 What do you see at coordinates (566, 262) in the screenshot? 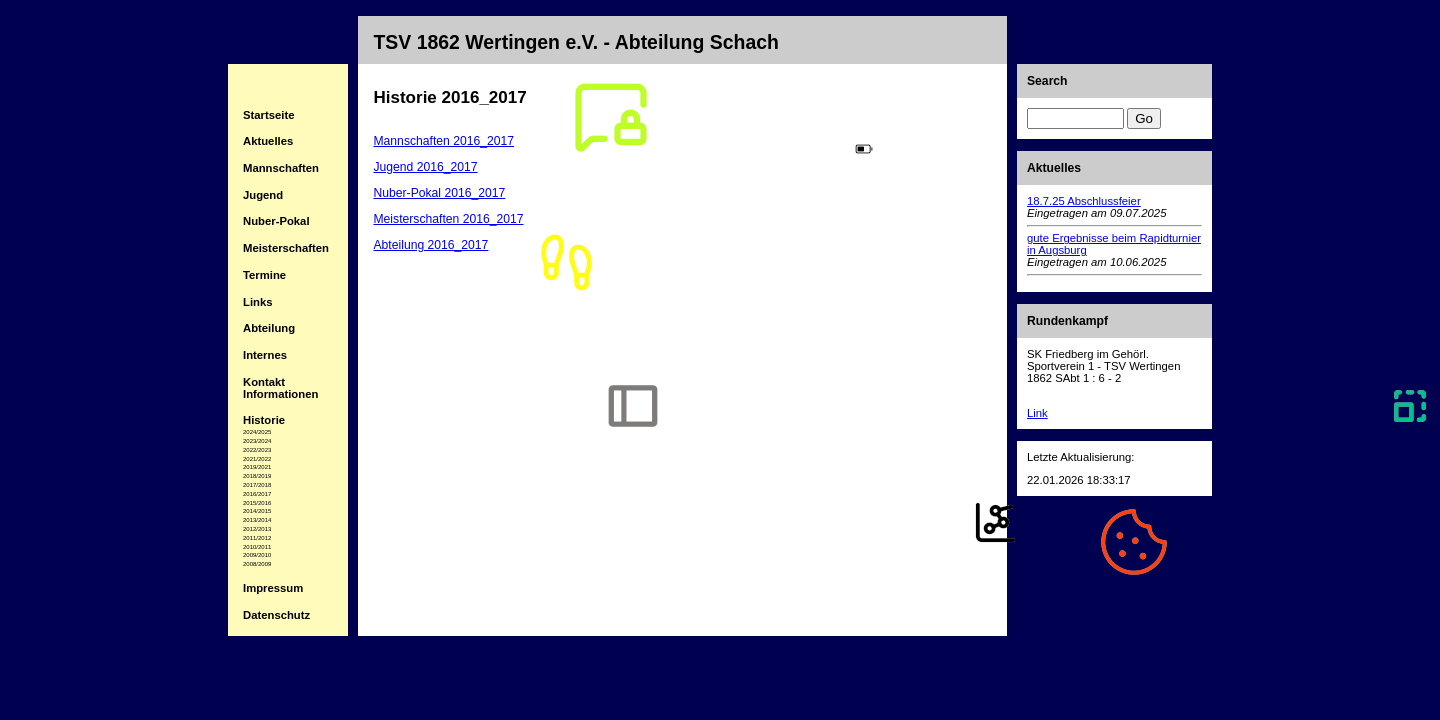
I see `view step count or walking activity` at bounding box center [566, 262].